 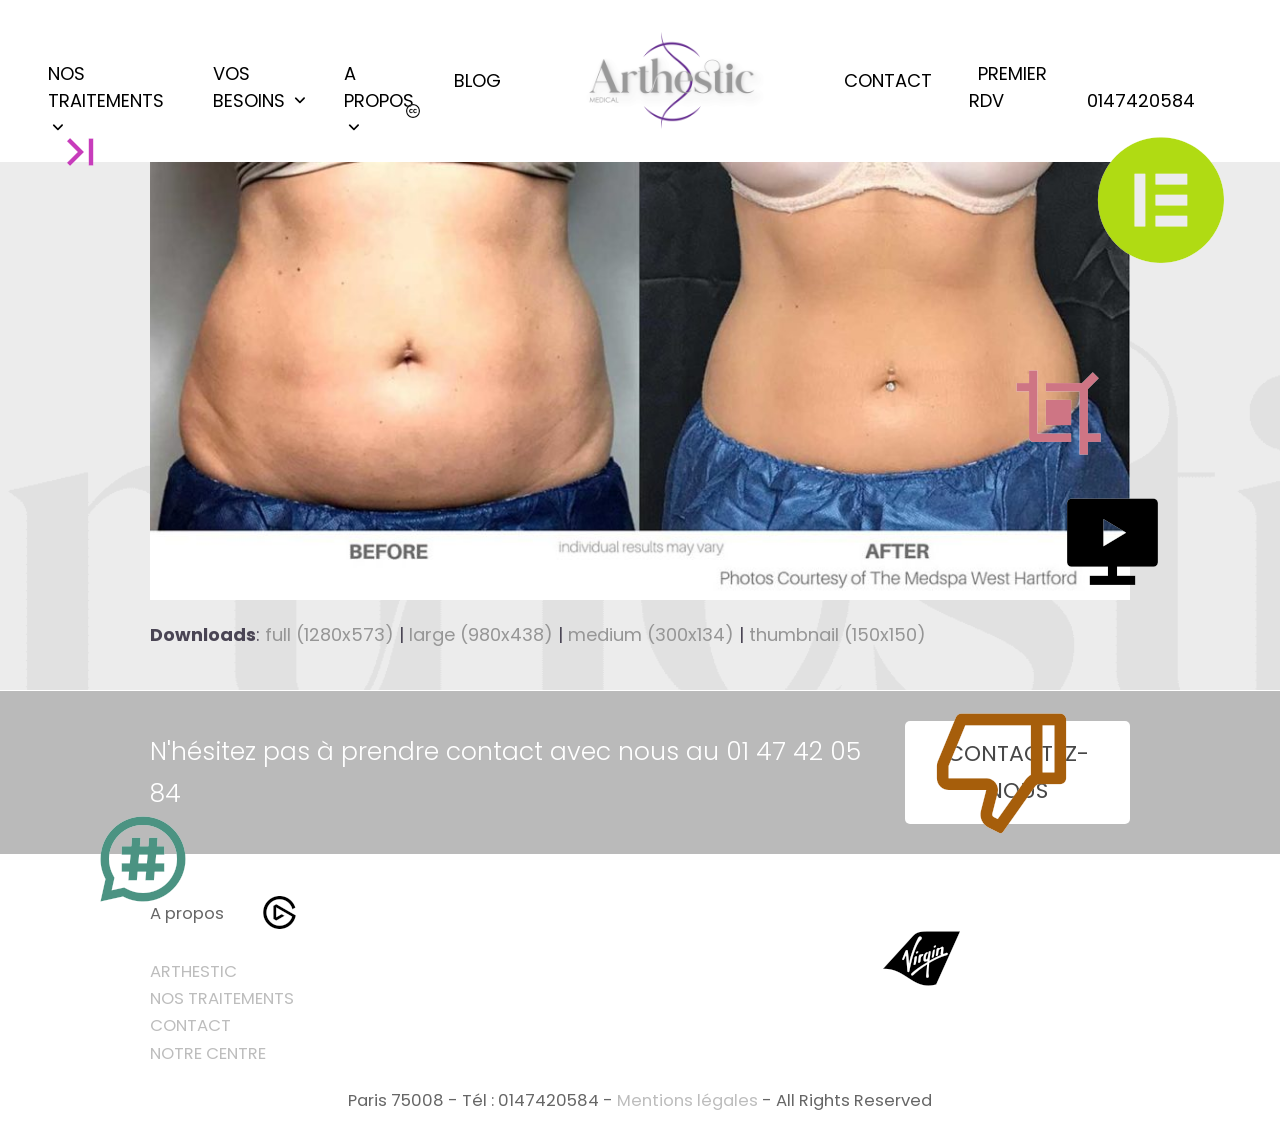 What do you see at coordinates (413, 111) in the screenshot?
I see `creative commons license indicator` at bounding box center [413, 111].